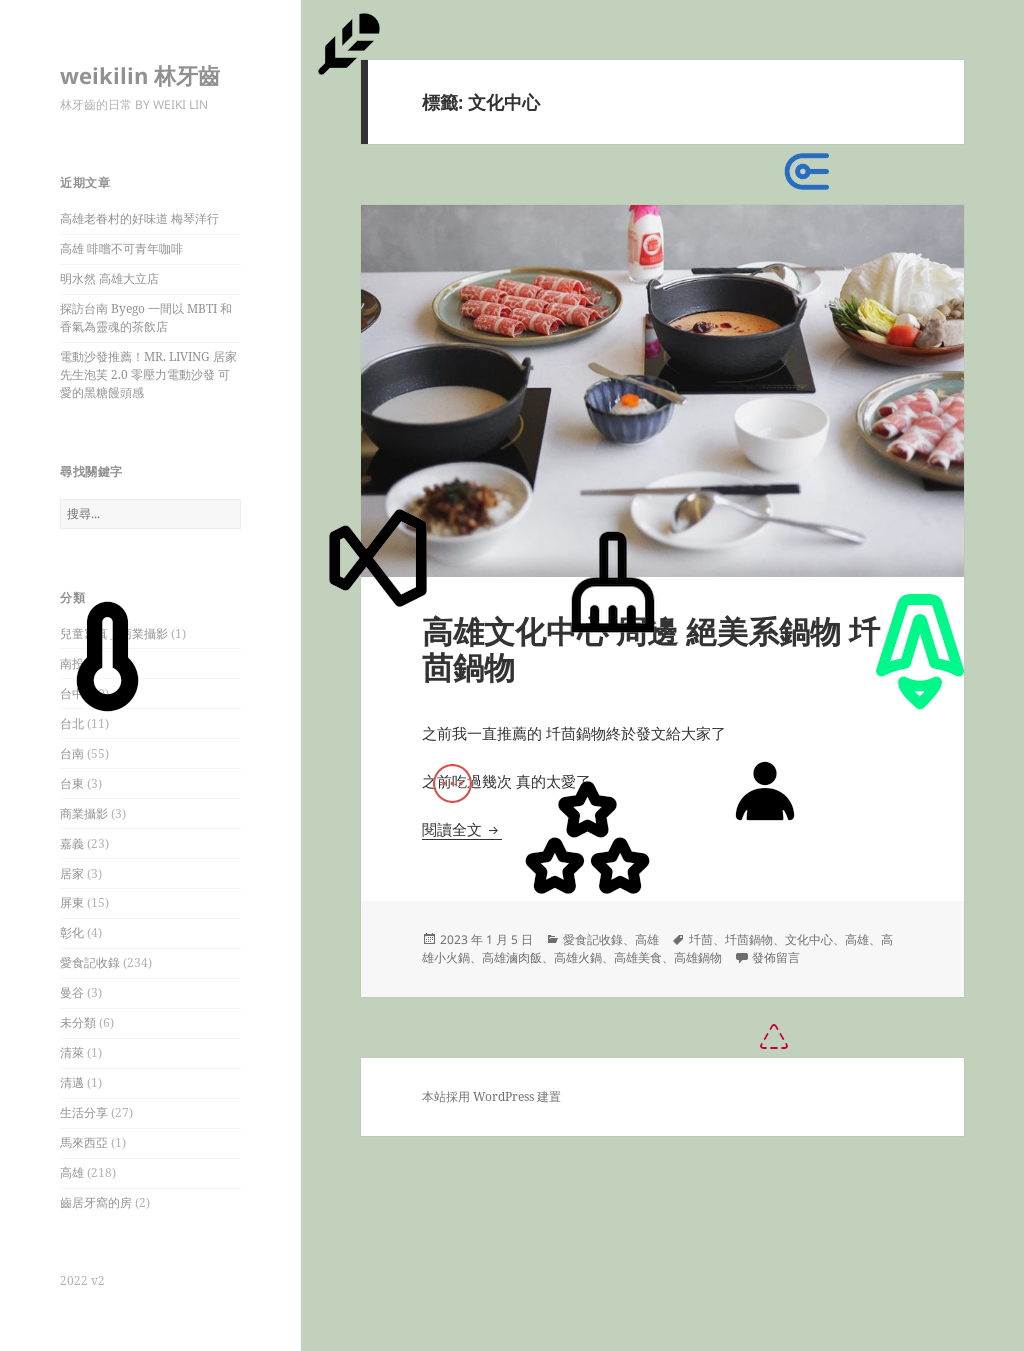 Image resolution: width=1024 pixels, height=1351 pixels. What do you see at coordinates (613, 582) in the screenshot?
I see `access cleaning or housekeeping services` at bounding box center [613, 582].